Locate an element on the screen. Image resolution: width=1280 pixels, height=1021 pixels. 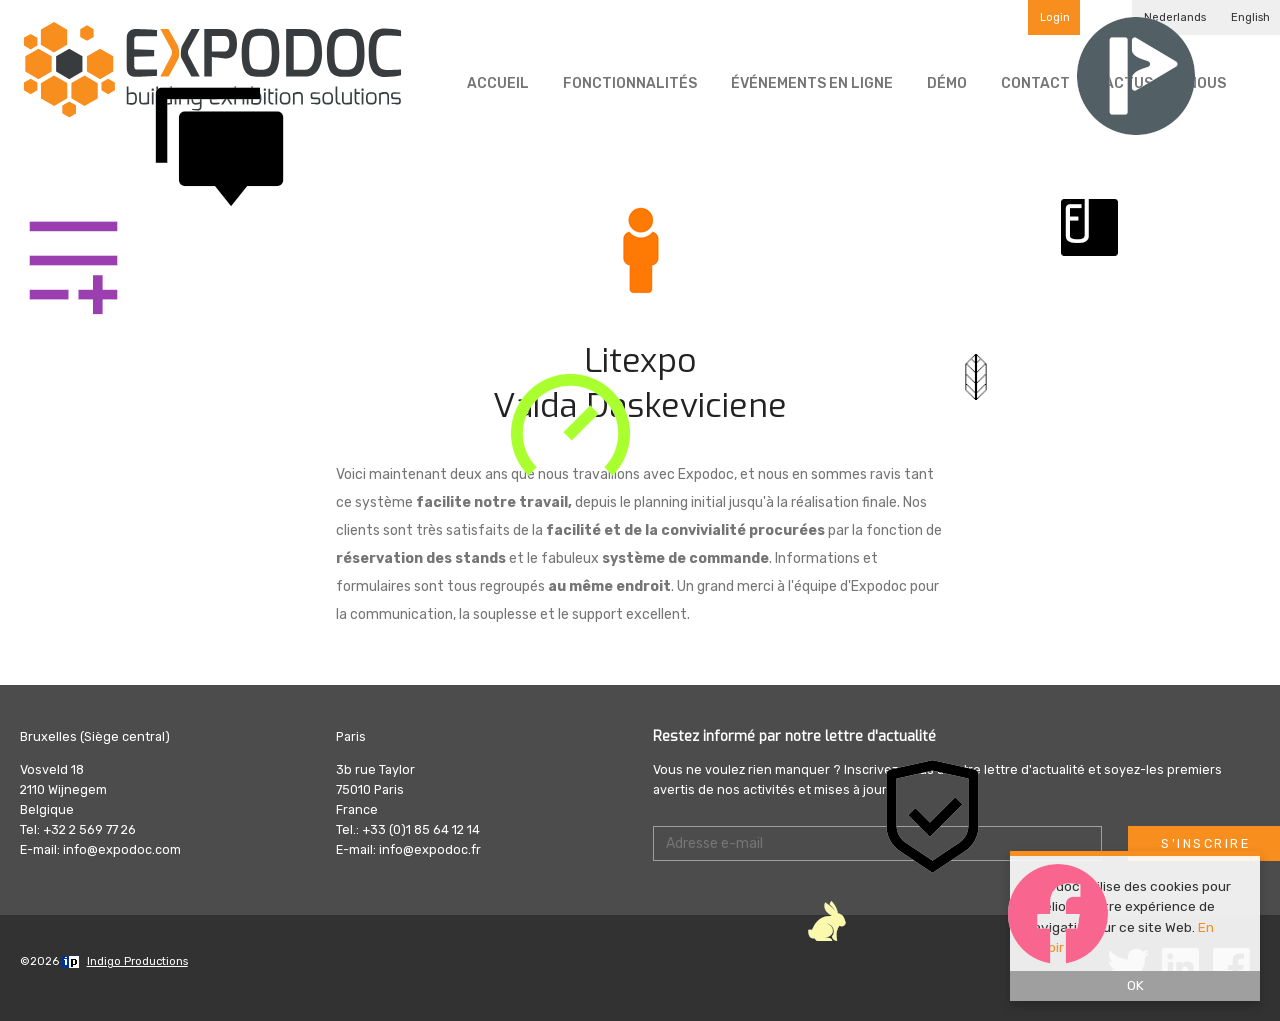
open facebook is located at coordinates (1058, 914).